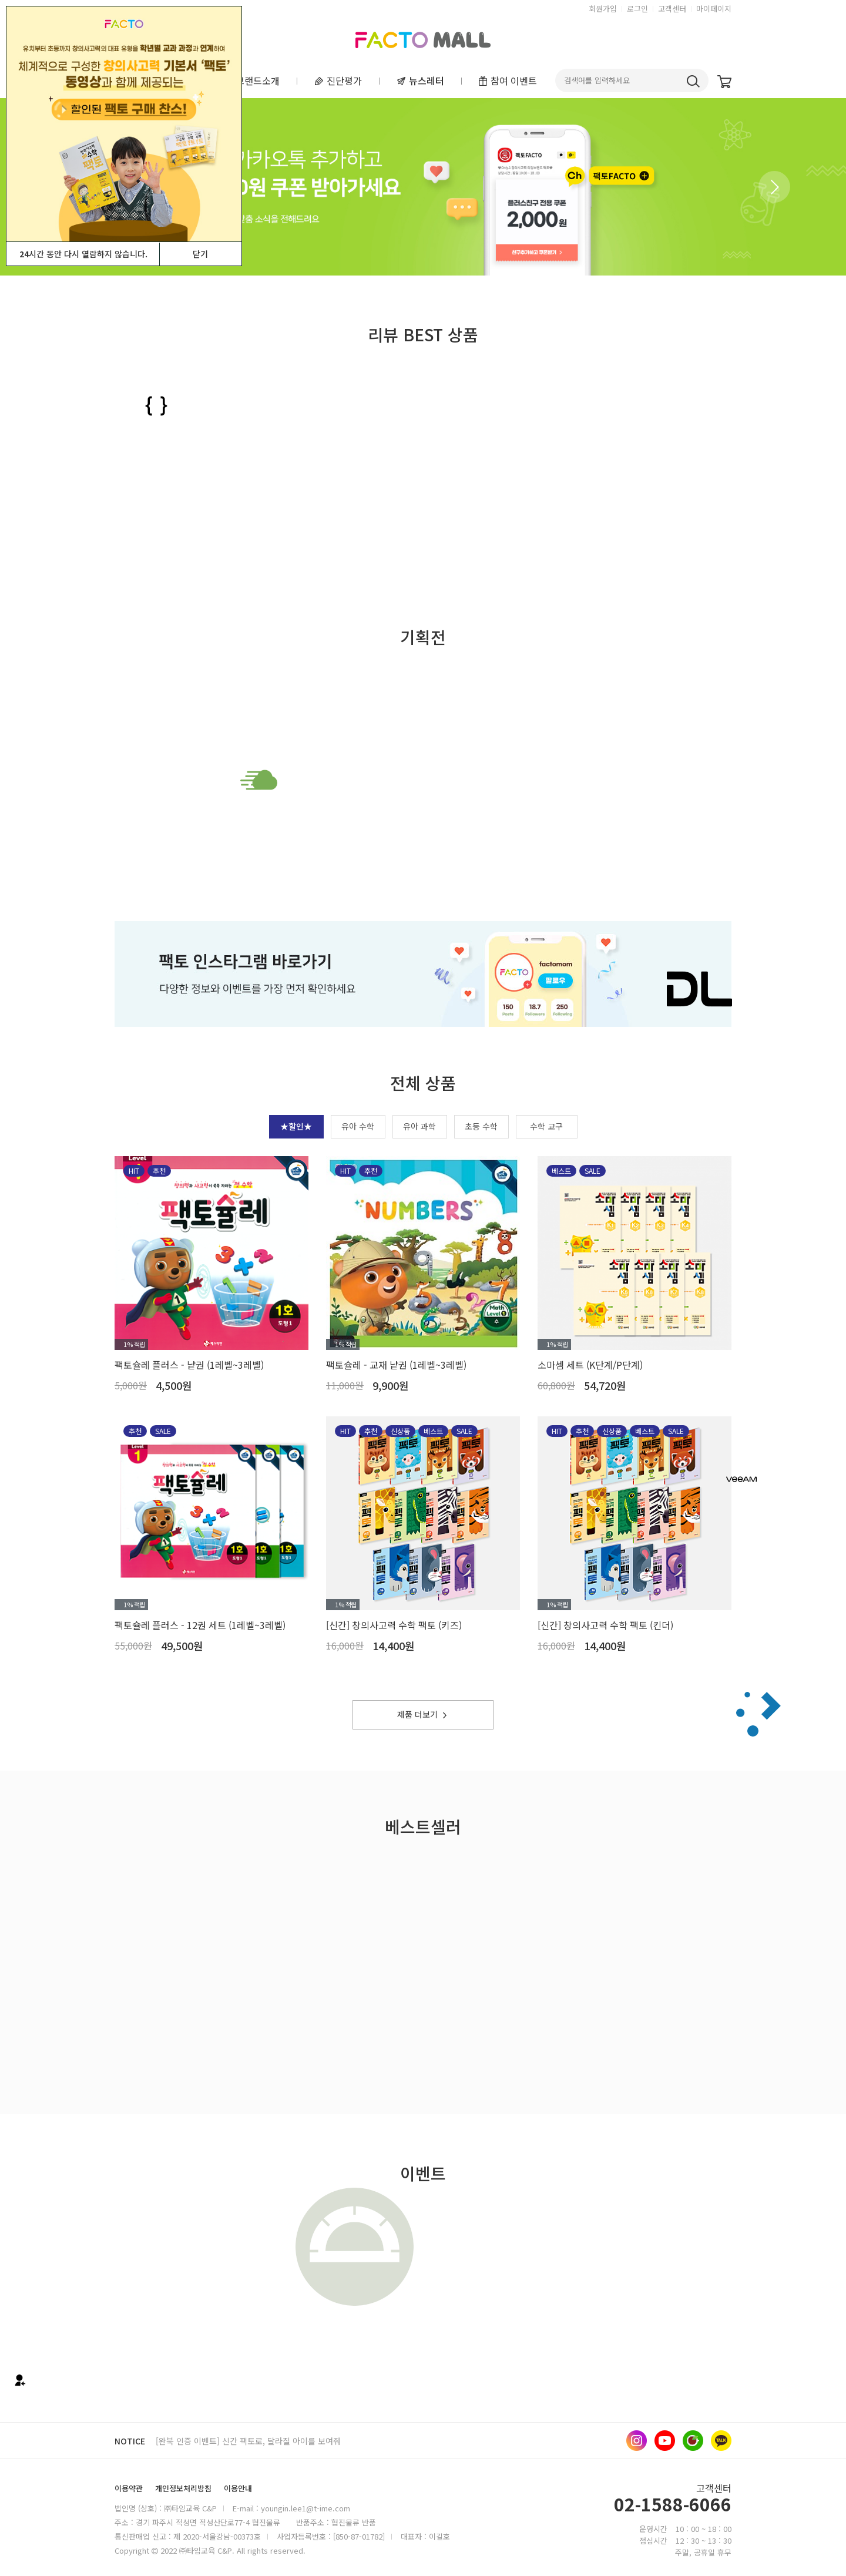  Describe the element at coordinates (741, 1479) in the screenshot. I see `Veeam company logo` at that location.